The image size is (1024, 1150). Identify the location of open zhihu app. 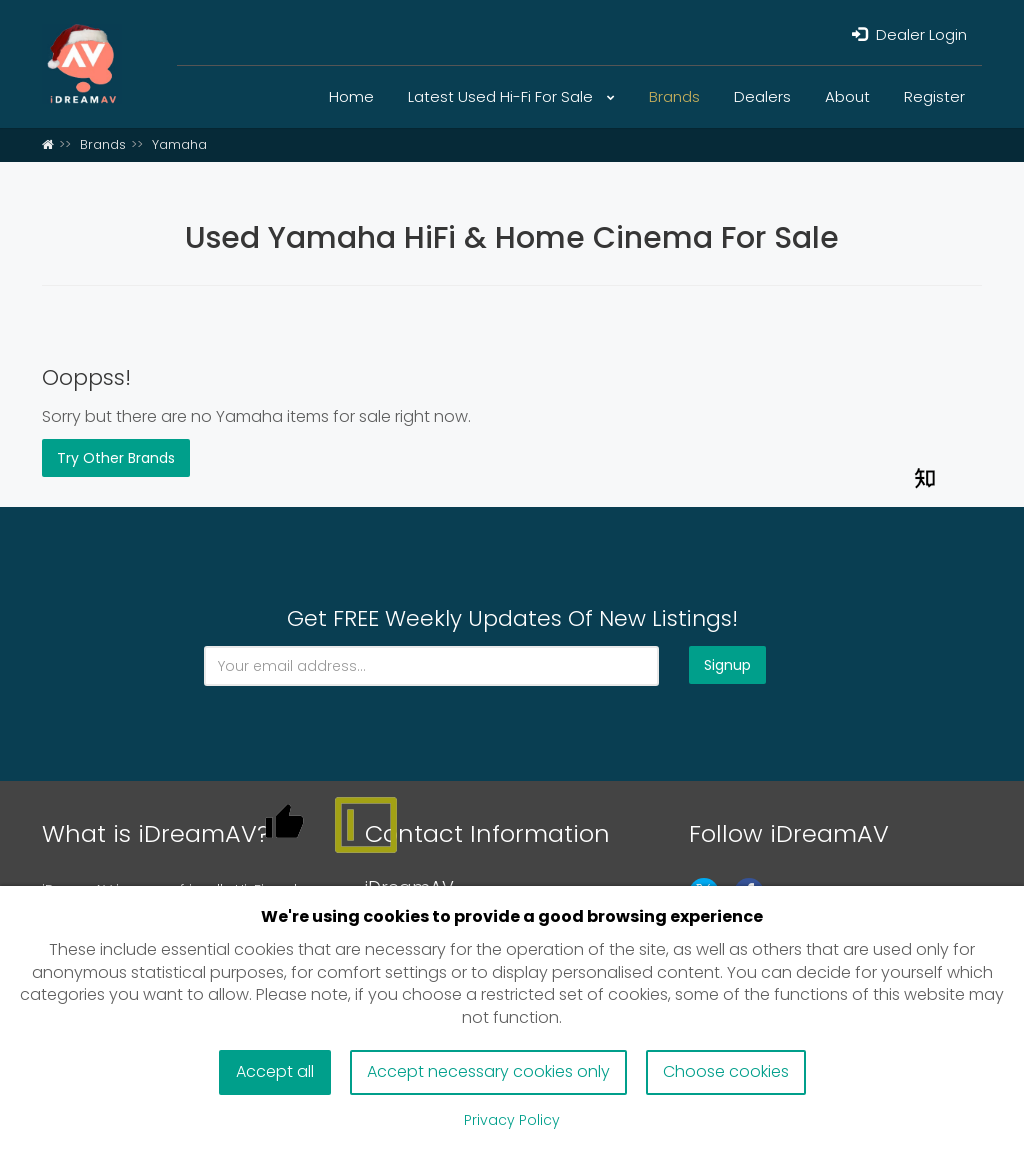
(925, 478).